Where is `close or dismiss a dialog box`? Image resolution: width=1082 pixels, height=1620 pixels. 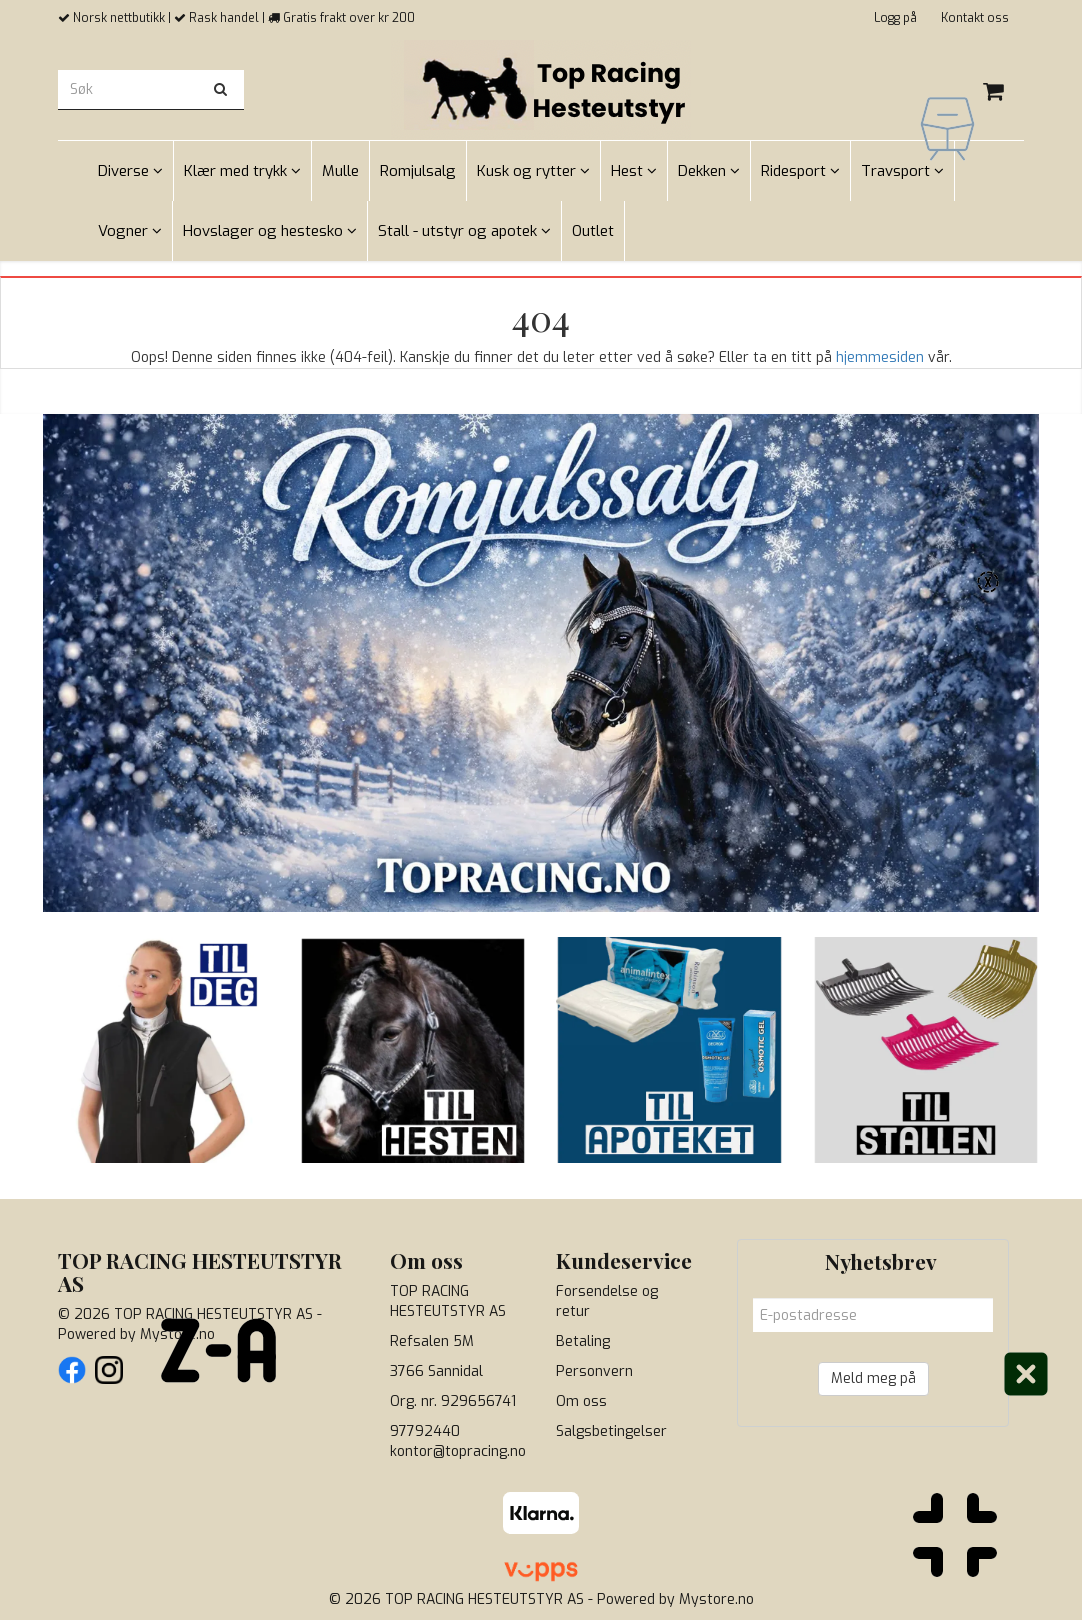 close or dismiss a dialog box is located at coordinates (1026, 1374).